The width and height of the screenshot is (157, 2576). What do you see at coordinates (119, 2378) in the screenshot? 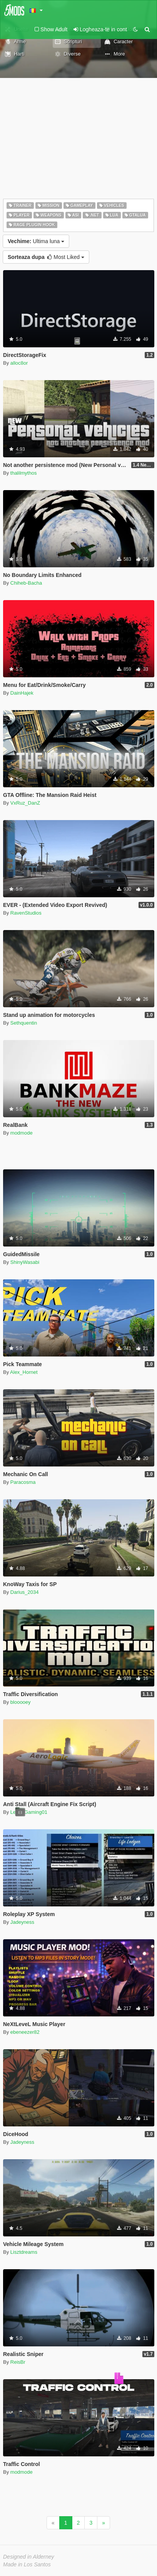
I see `open a compressed RAR archive file` at bounding box center [119, 2378].